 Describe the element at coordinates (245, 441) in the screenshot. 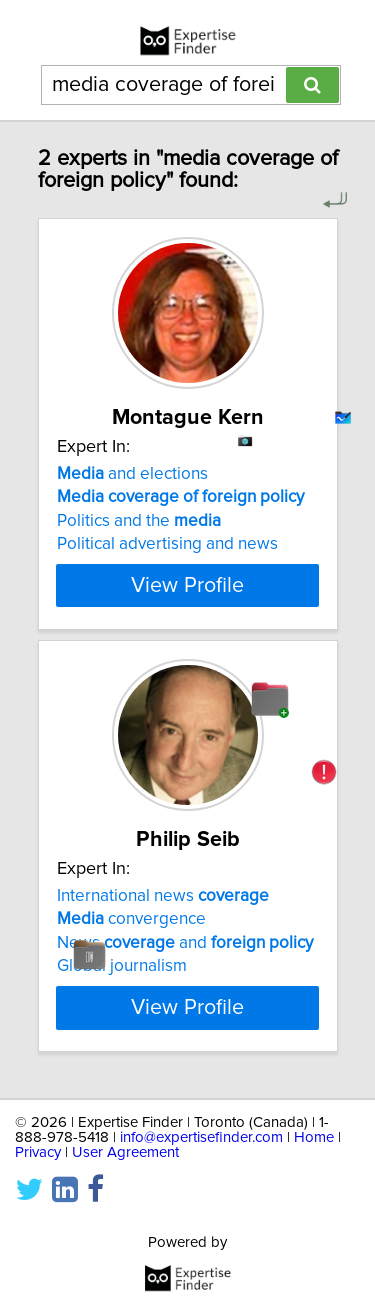

I see `open IPFS folder` at that location.